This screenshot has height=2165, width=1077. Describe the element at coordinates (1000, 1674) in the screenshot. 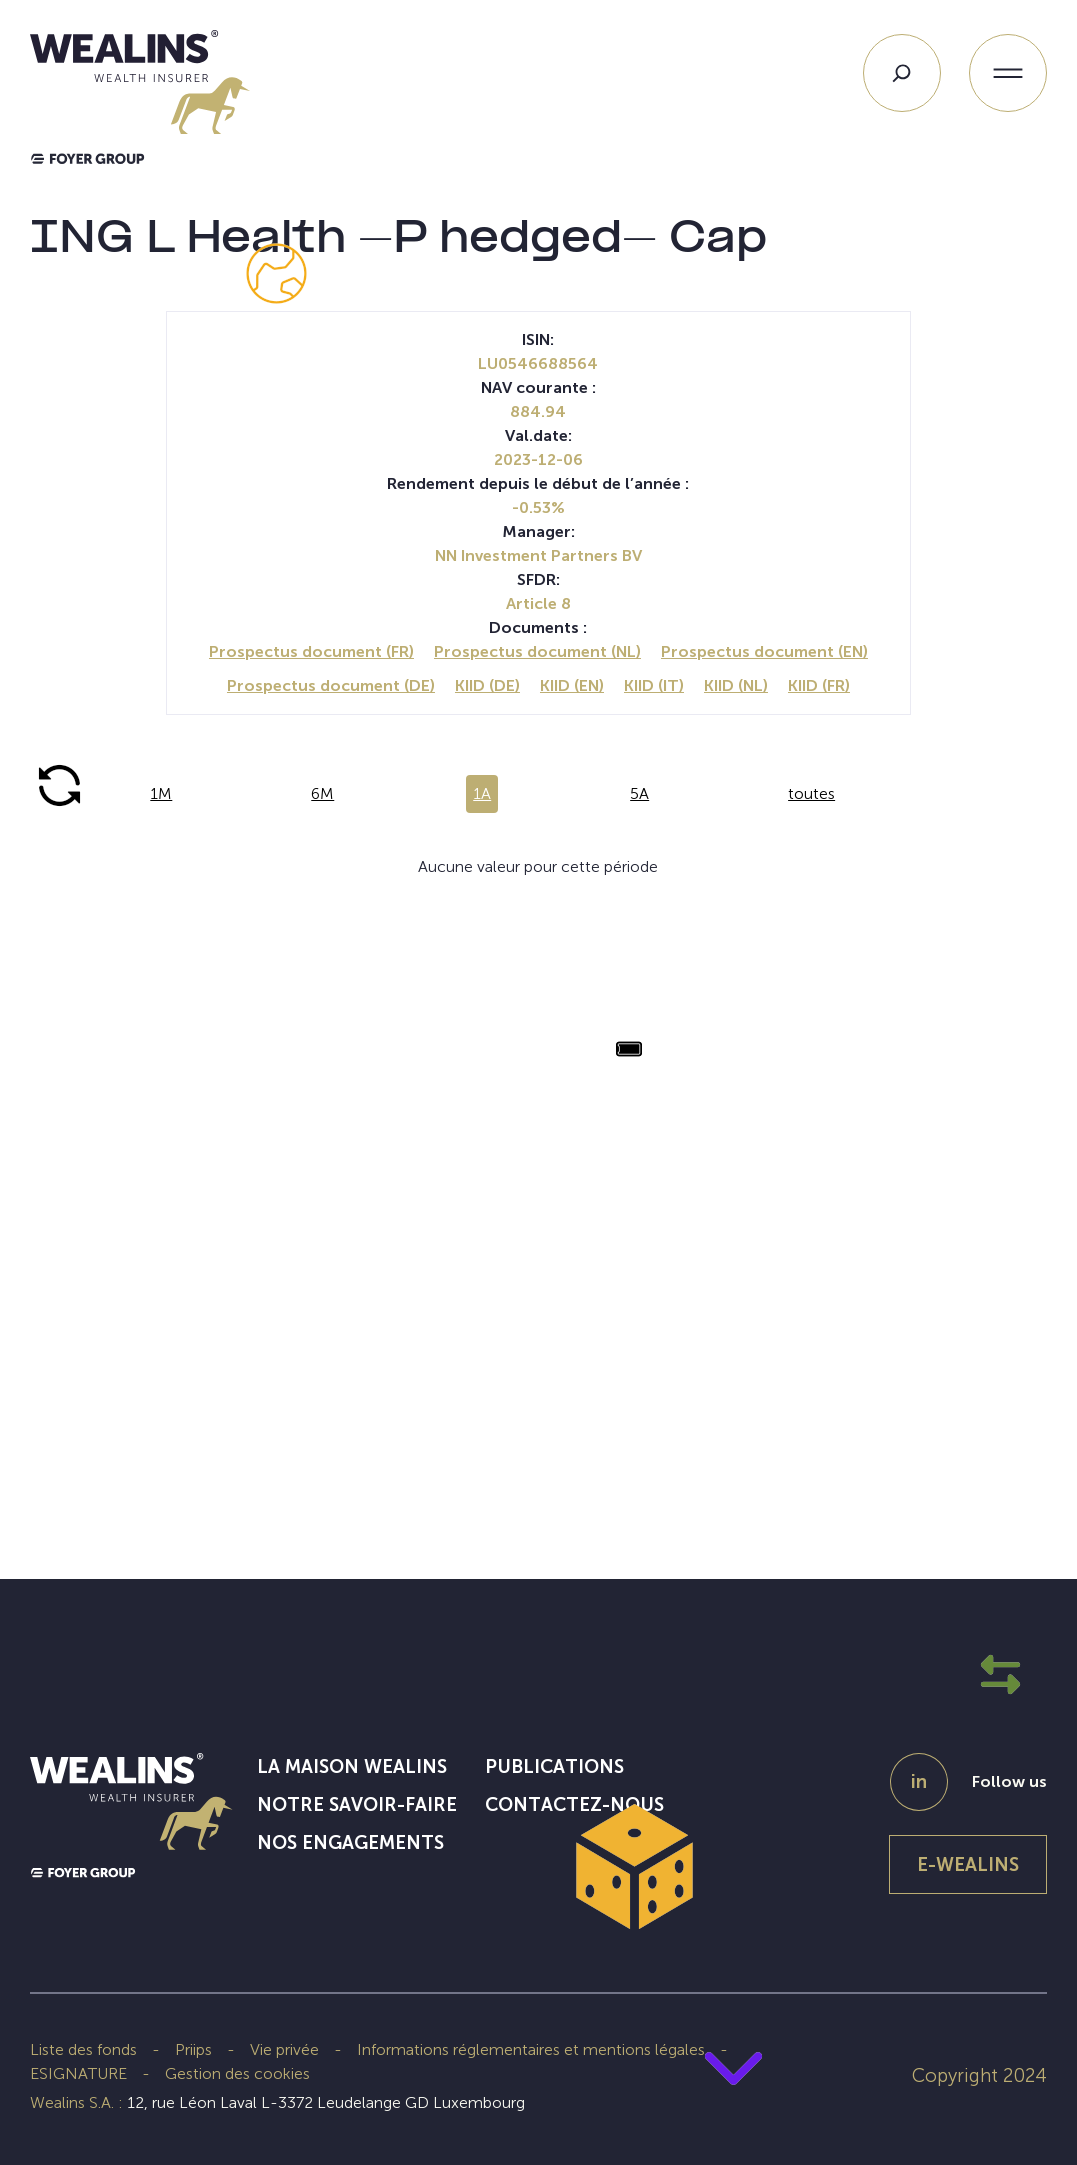

I see `resize or adjust width horizontally` at that location.